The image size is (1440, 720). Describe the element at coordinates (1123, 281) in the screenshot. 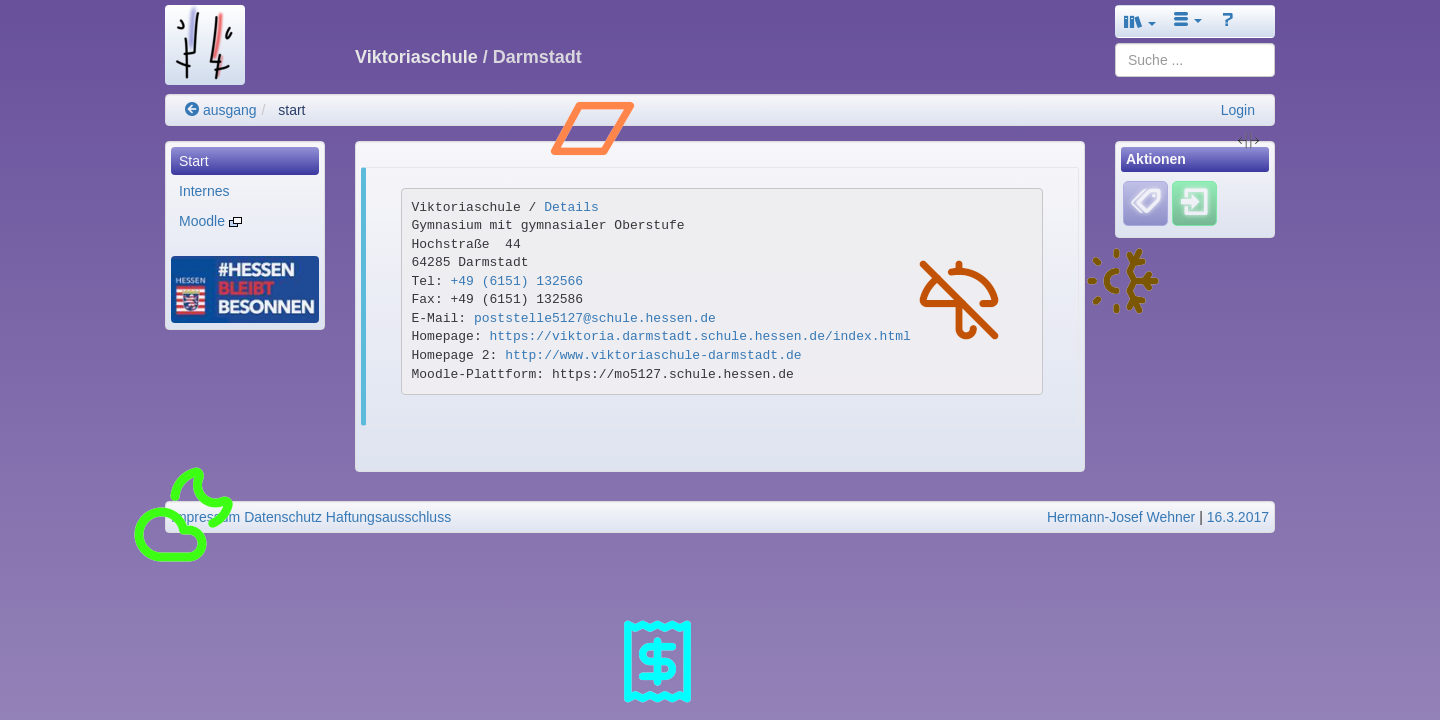

I see `toggle between hot and cold temperature settings` at that location.